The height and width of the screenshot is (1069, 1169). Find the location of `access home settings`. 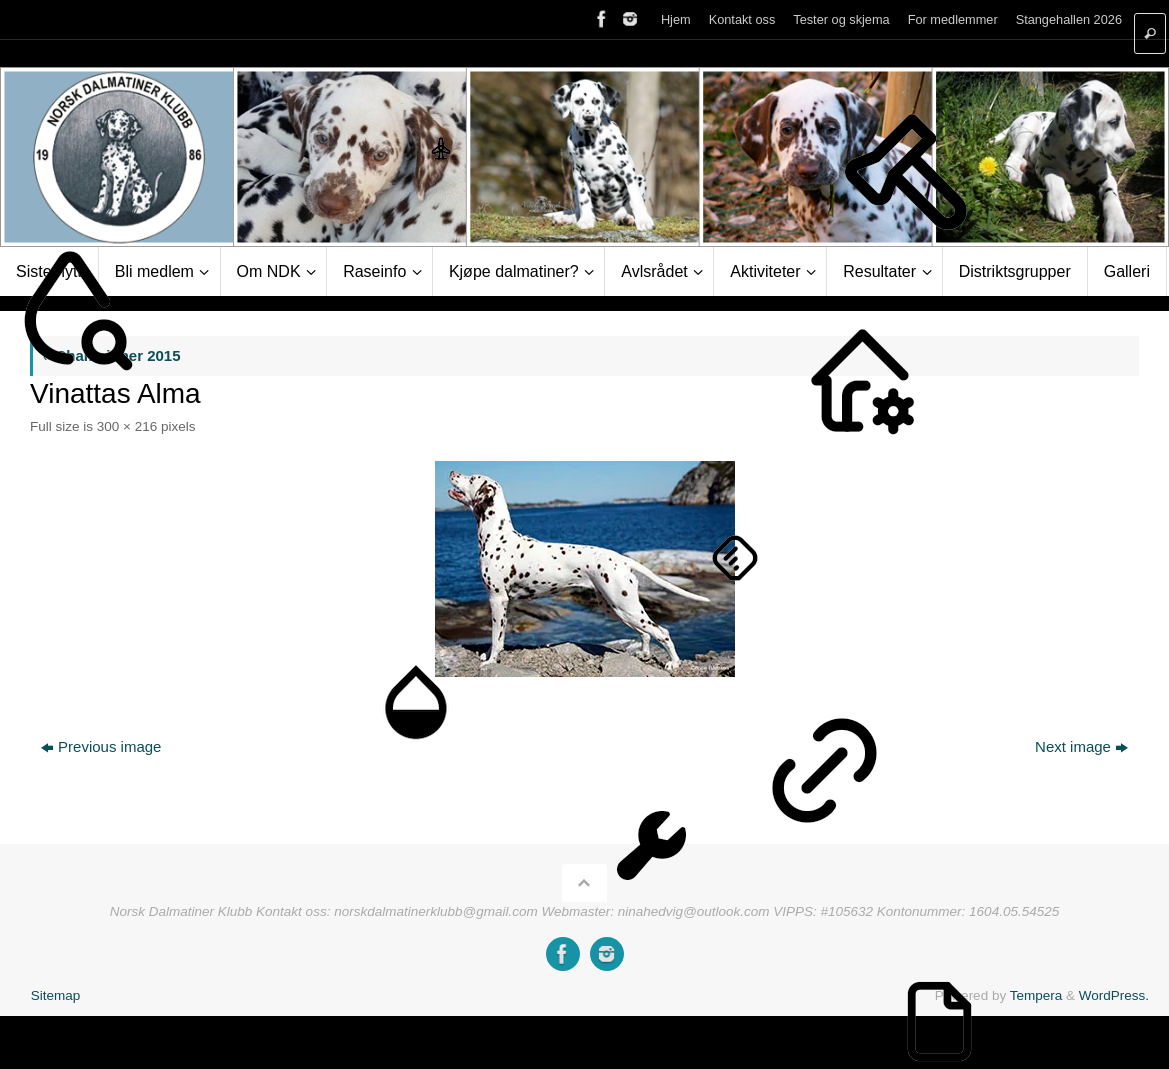

access home settings is located at coordinates (862, 380).